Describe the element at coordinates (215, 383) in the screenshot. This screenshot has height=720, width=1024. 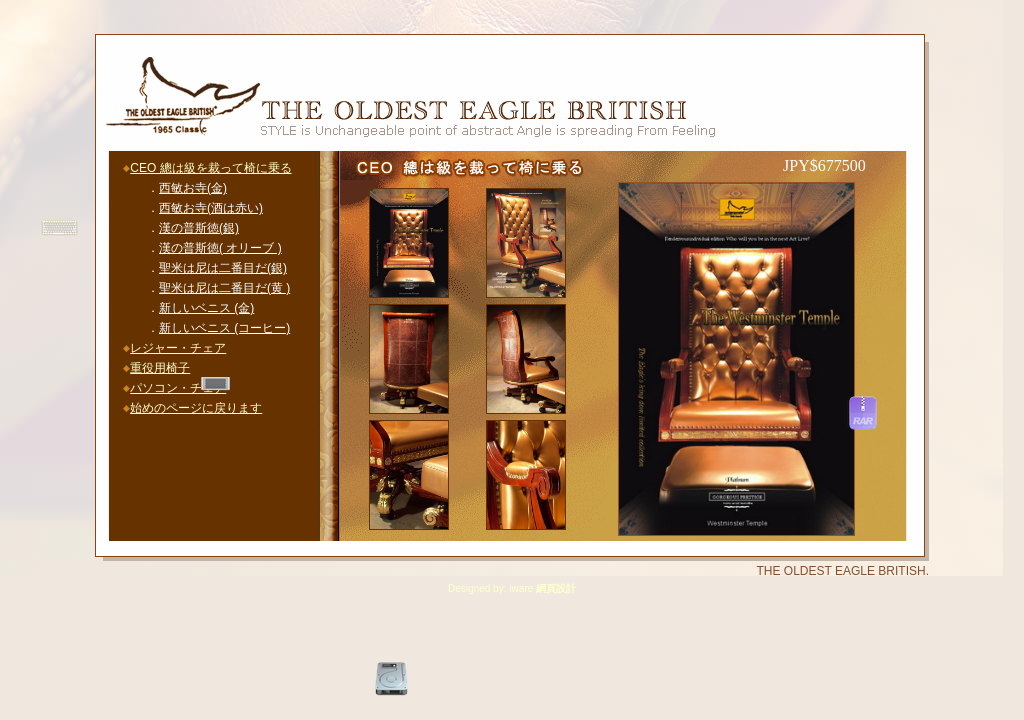
I see `indicates a mac pro rackmount server in system preferences` at that location.